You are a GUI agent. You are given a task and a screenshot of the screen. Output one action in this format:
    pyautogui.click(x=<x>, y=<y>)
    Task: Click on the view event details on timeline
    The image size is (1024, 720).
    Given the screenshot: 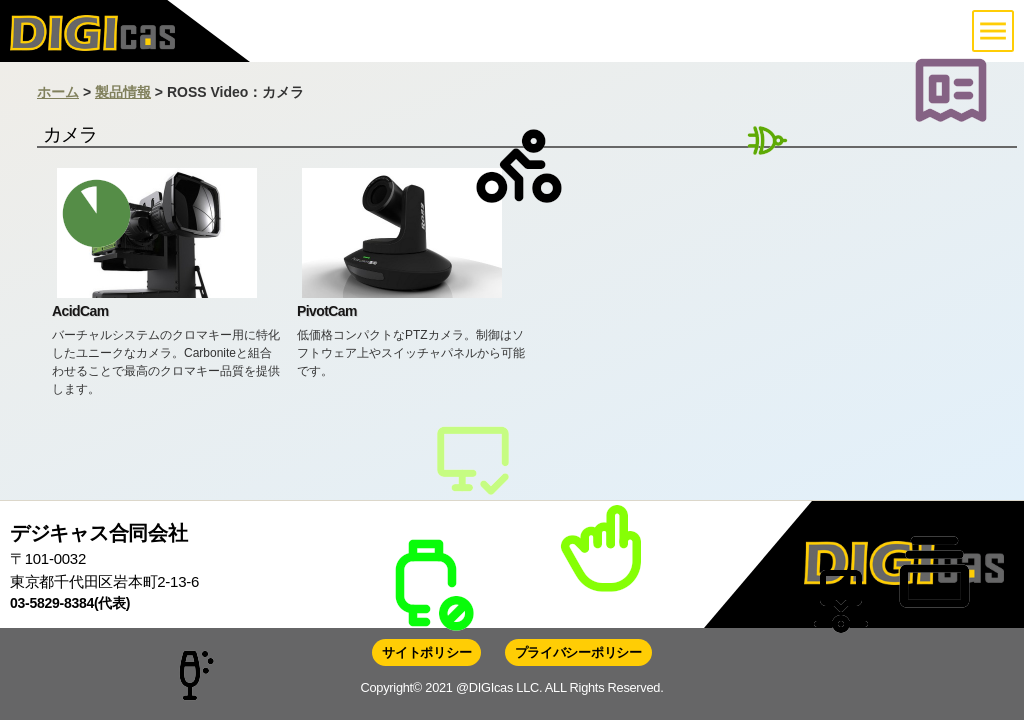 What is the action you would take?
    pyautogui.click(x=841, y=600)
    